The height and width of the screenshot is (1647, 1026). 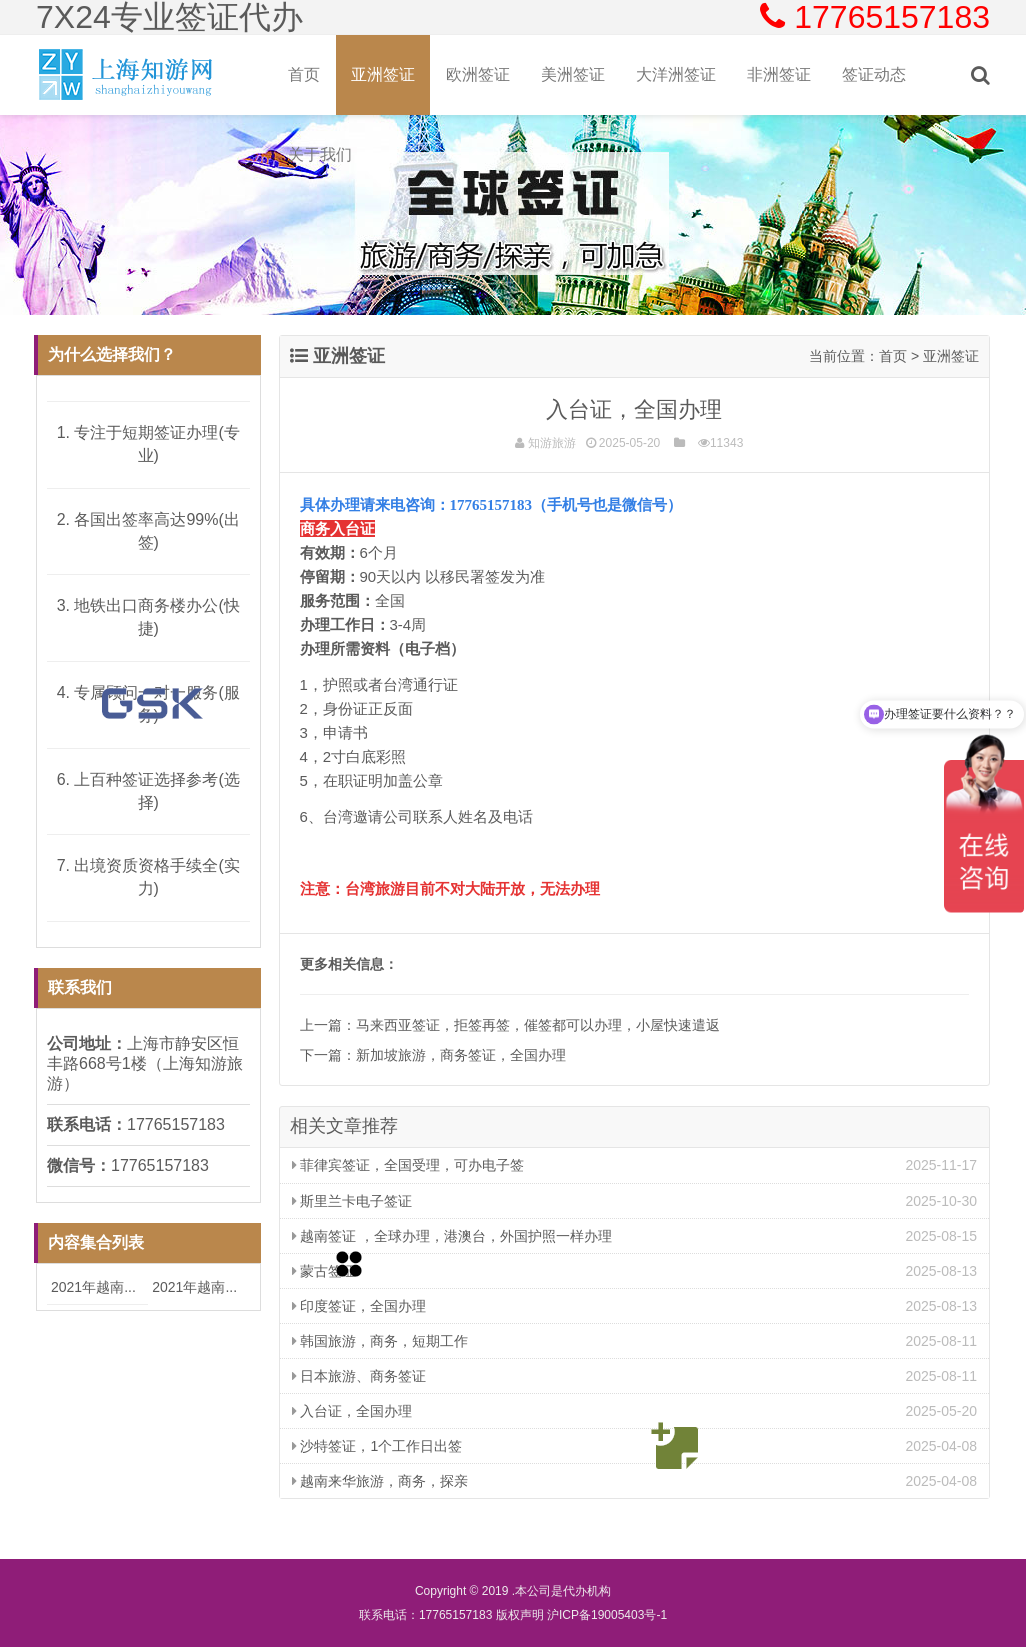 I want to click on open the app drawer or launcher, so click(x=349, y=1264).